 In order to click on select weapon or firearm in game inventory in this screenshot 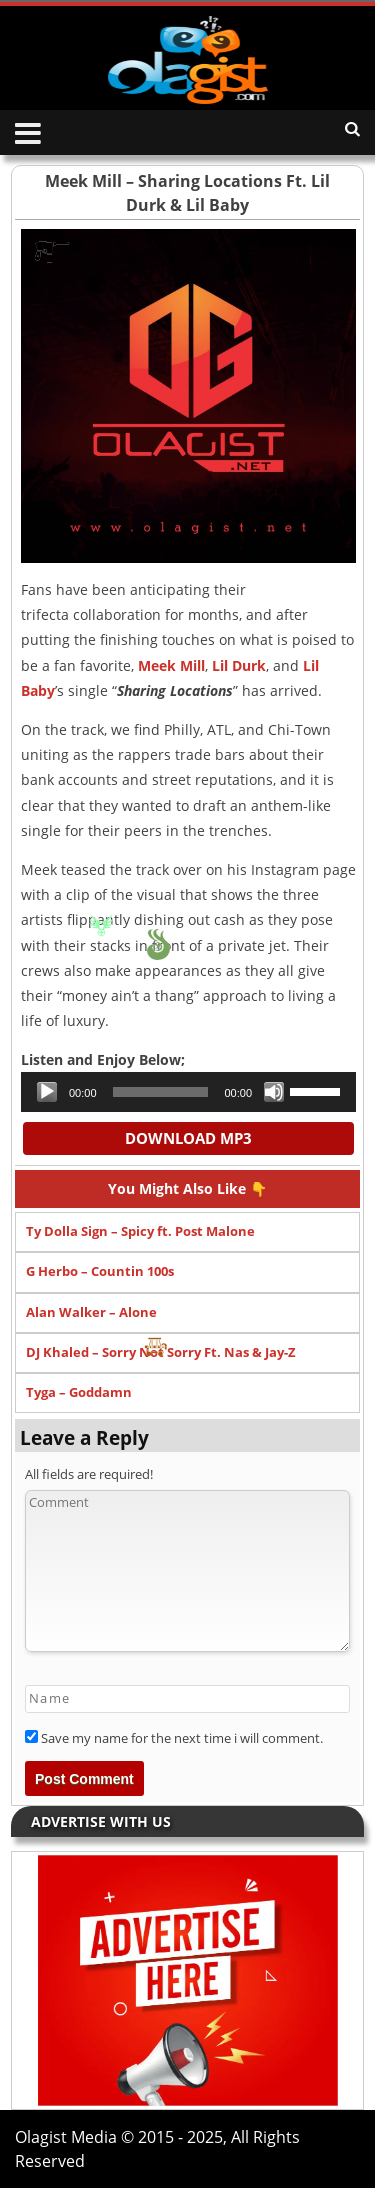, I will do `click(52, 252)`.